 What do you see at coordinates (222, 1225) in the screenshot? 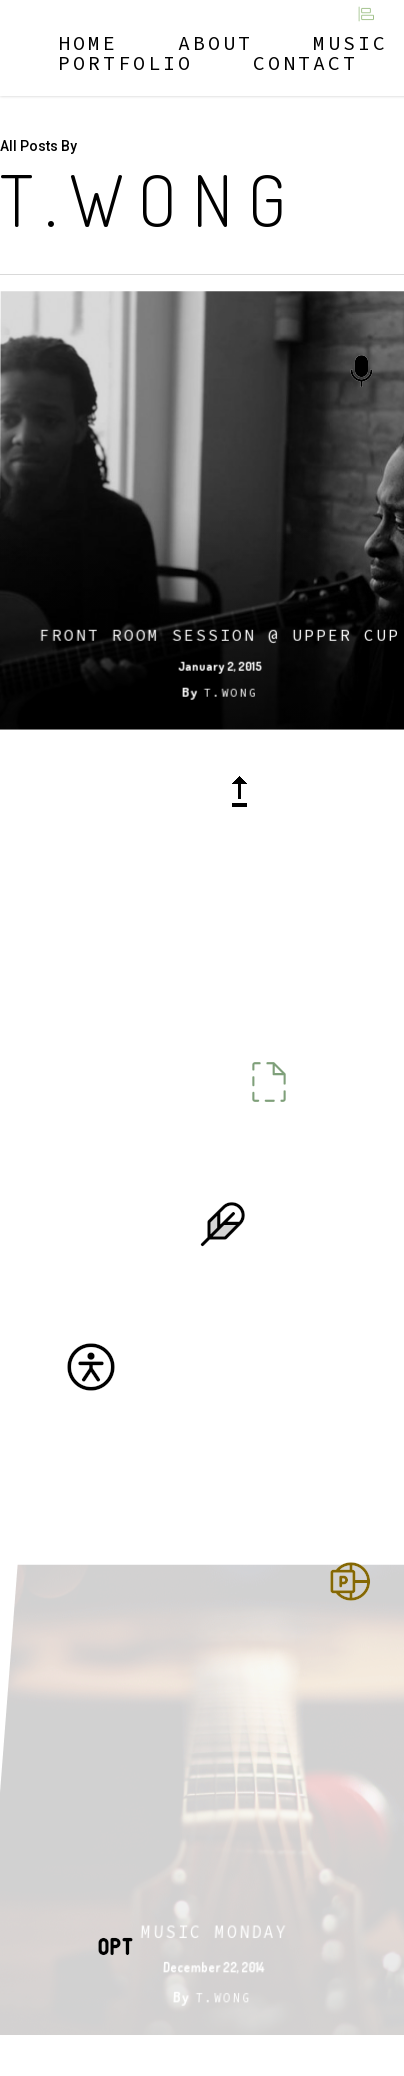
I see `compose a new message or note` at bounding box center [222, 1225].